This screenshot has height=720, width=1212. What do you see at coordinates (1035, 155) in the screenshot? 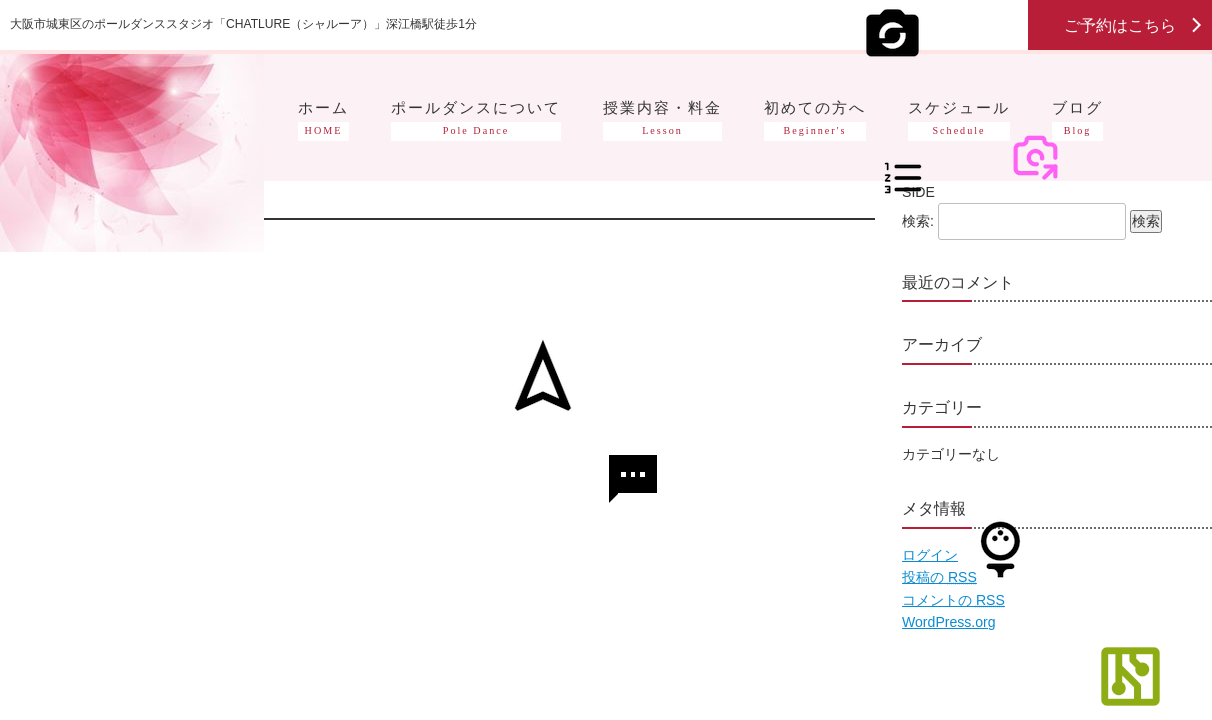
I see `share a photo or image` at bounding box center [1035, 155].